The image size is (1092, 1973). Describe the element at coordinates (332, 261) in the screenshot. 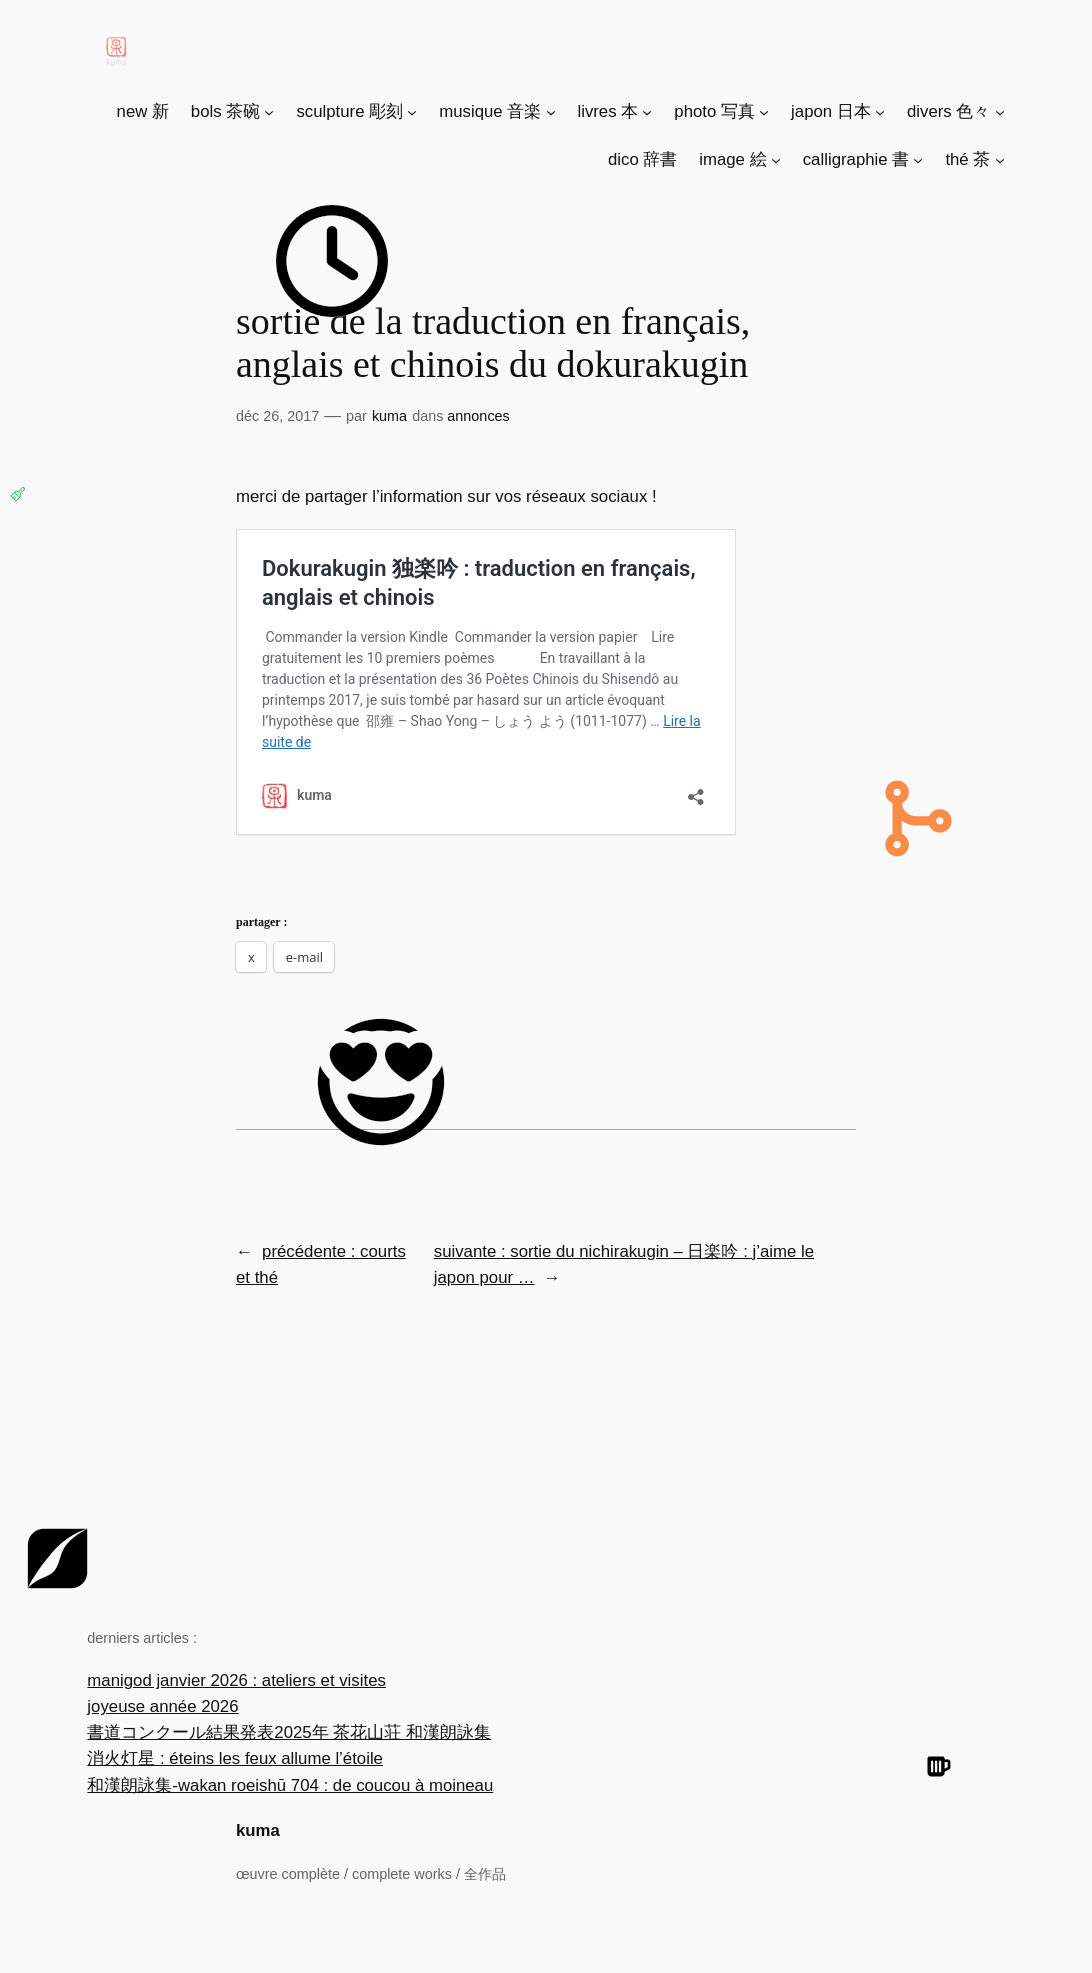

I see `view time or check the clock` at that location.